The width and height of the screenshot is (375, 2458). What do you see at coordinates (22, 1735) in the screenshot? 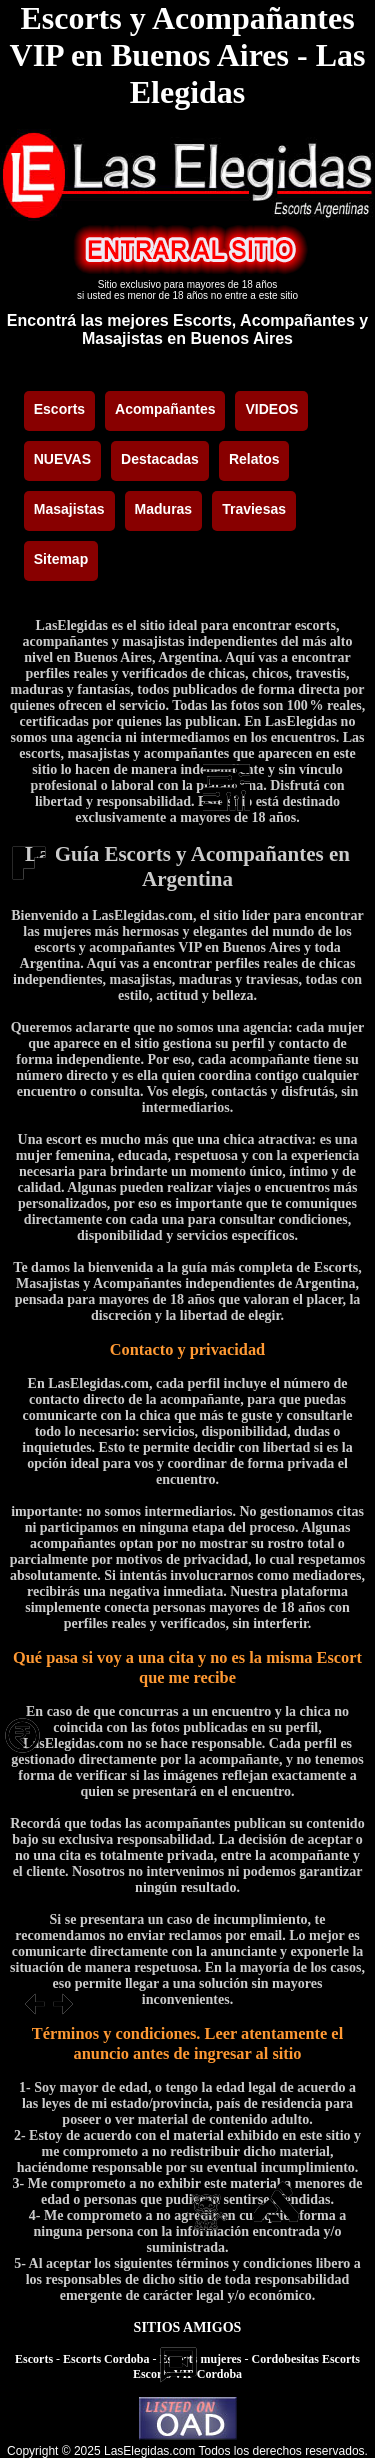
I see `view balance or payment amount in rupees` at bounding box center [22, 1735].